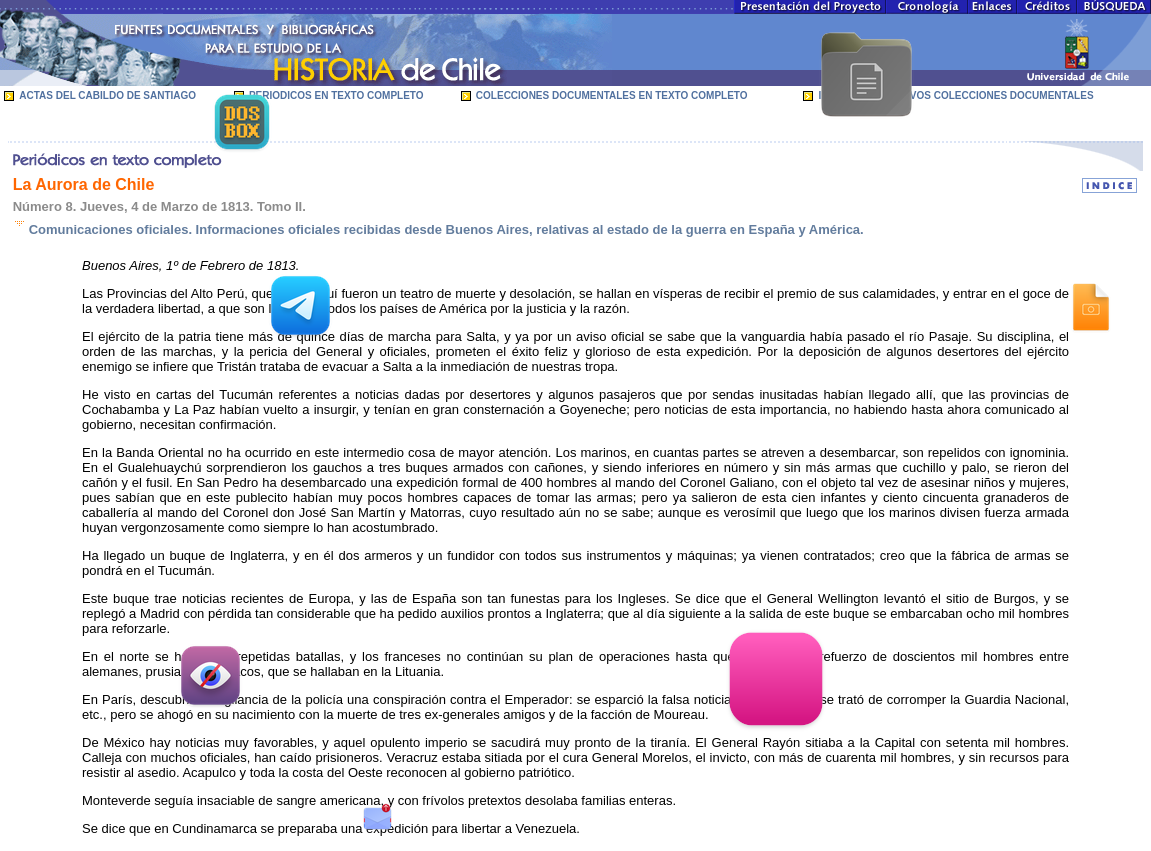 This screenshot has height=851, width=1151. What do you see at coordinates (242, 122) in the screenshot?
I see `launch DOSBox emulator to run classic DOS games and software` at bounding box center [242, 122].